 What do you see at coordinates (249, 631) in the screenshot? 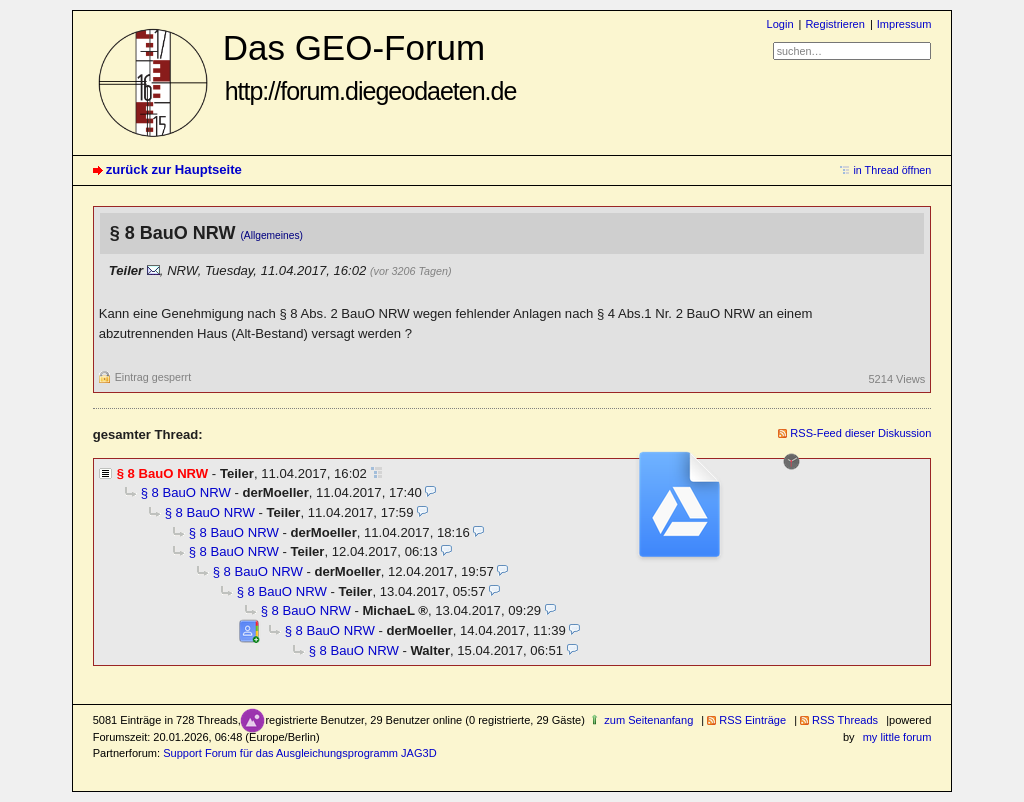
I see `add a new contact` at bounding box center [249, 631].